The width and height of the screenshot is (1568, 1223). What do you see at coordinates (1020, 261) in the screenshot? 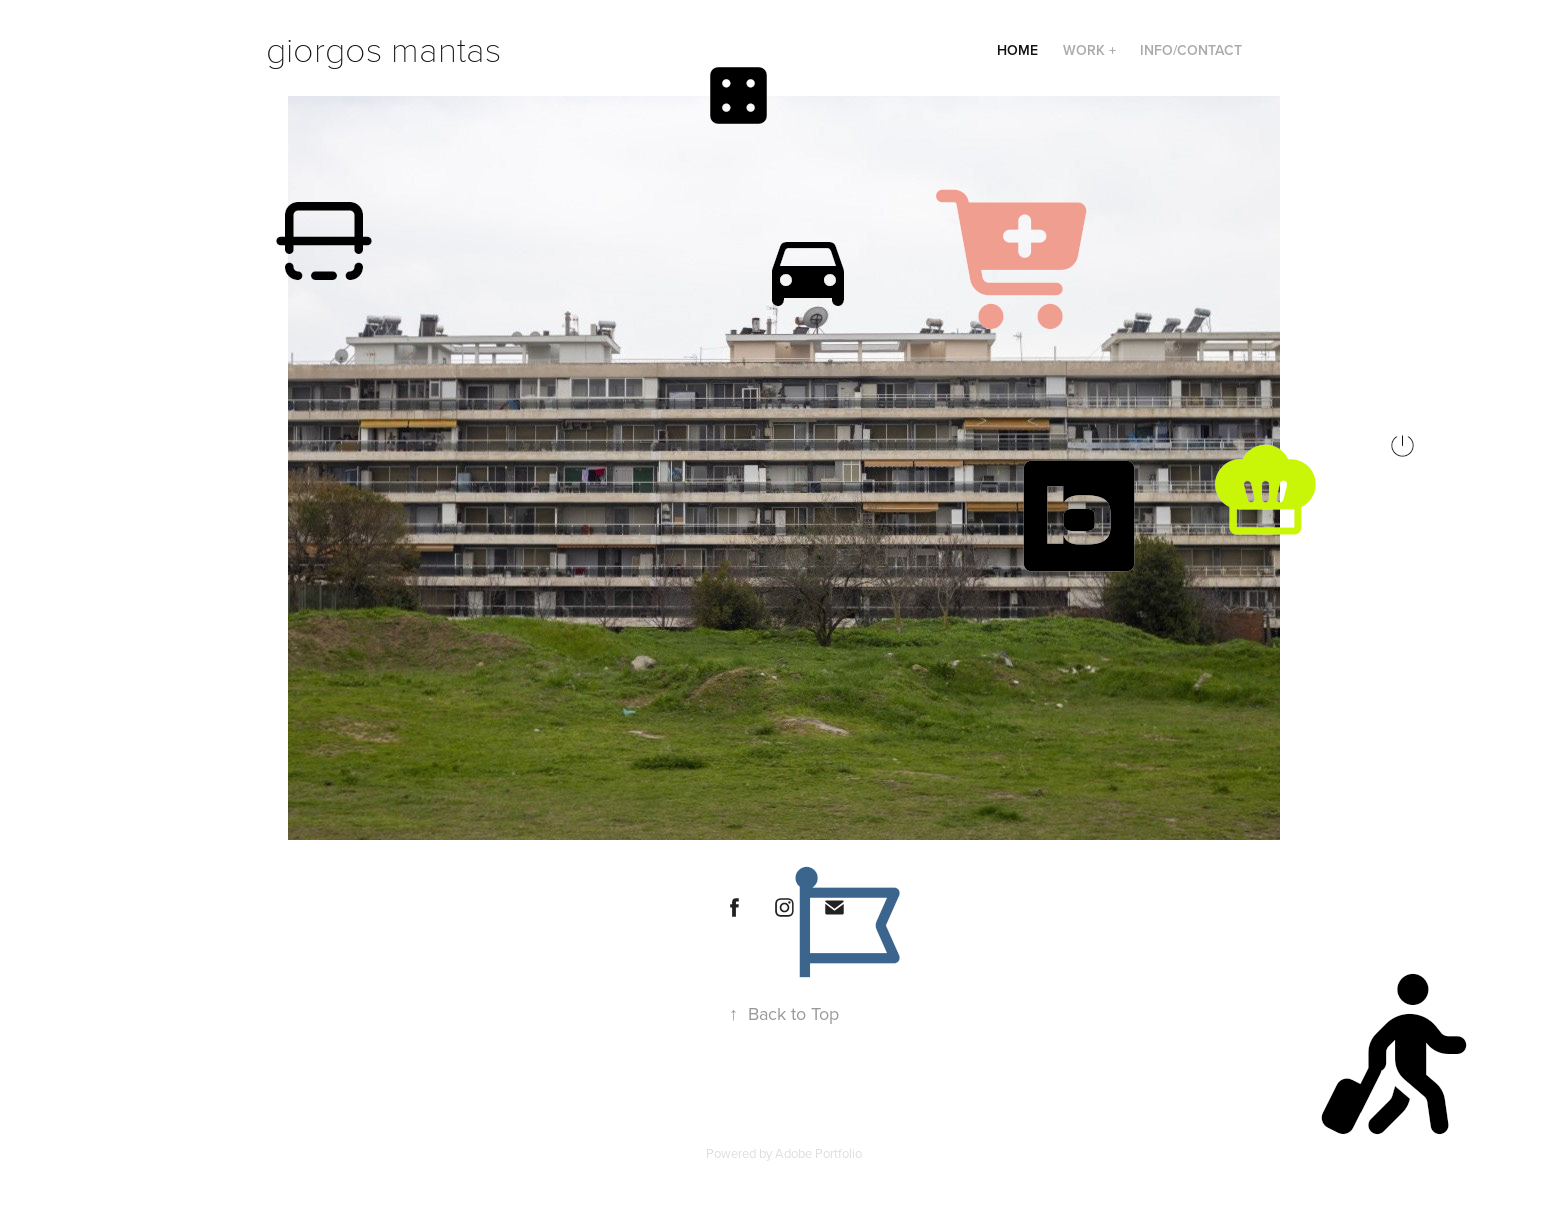
I see `add item to shopping cart` at bounding box center [1020, 261].